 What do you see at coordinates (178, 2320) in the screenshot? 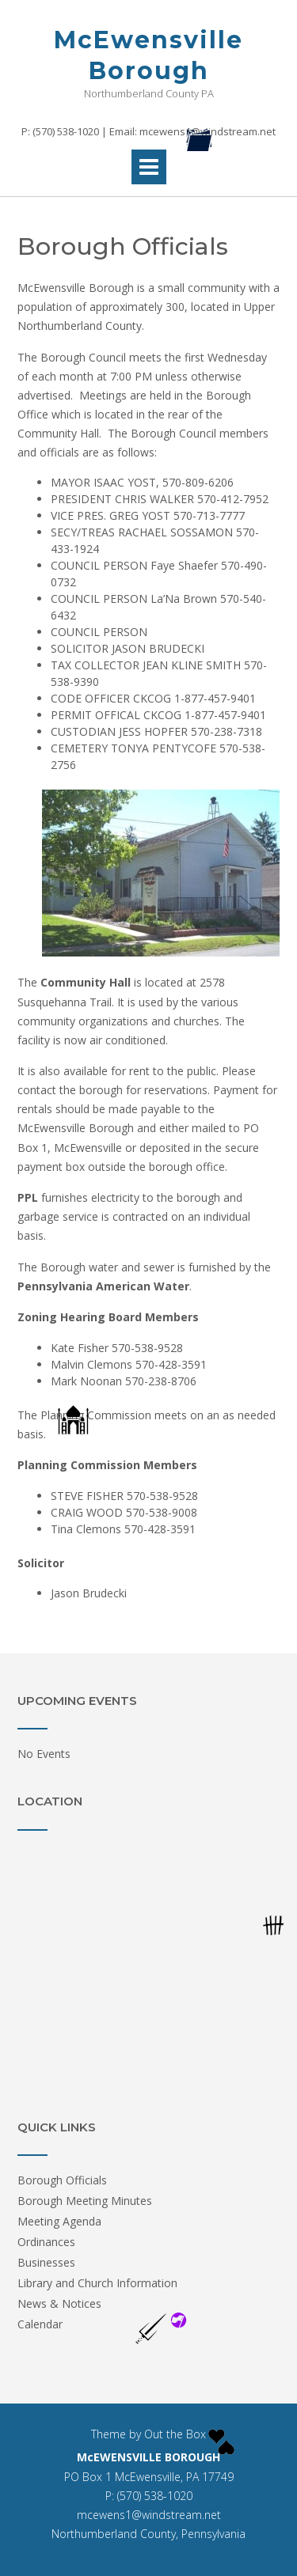
I see `flag or report content` at bounding box center [178, 2320].